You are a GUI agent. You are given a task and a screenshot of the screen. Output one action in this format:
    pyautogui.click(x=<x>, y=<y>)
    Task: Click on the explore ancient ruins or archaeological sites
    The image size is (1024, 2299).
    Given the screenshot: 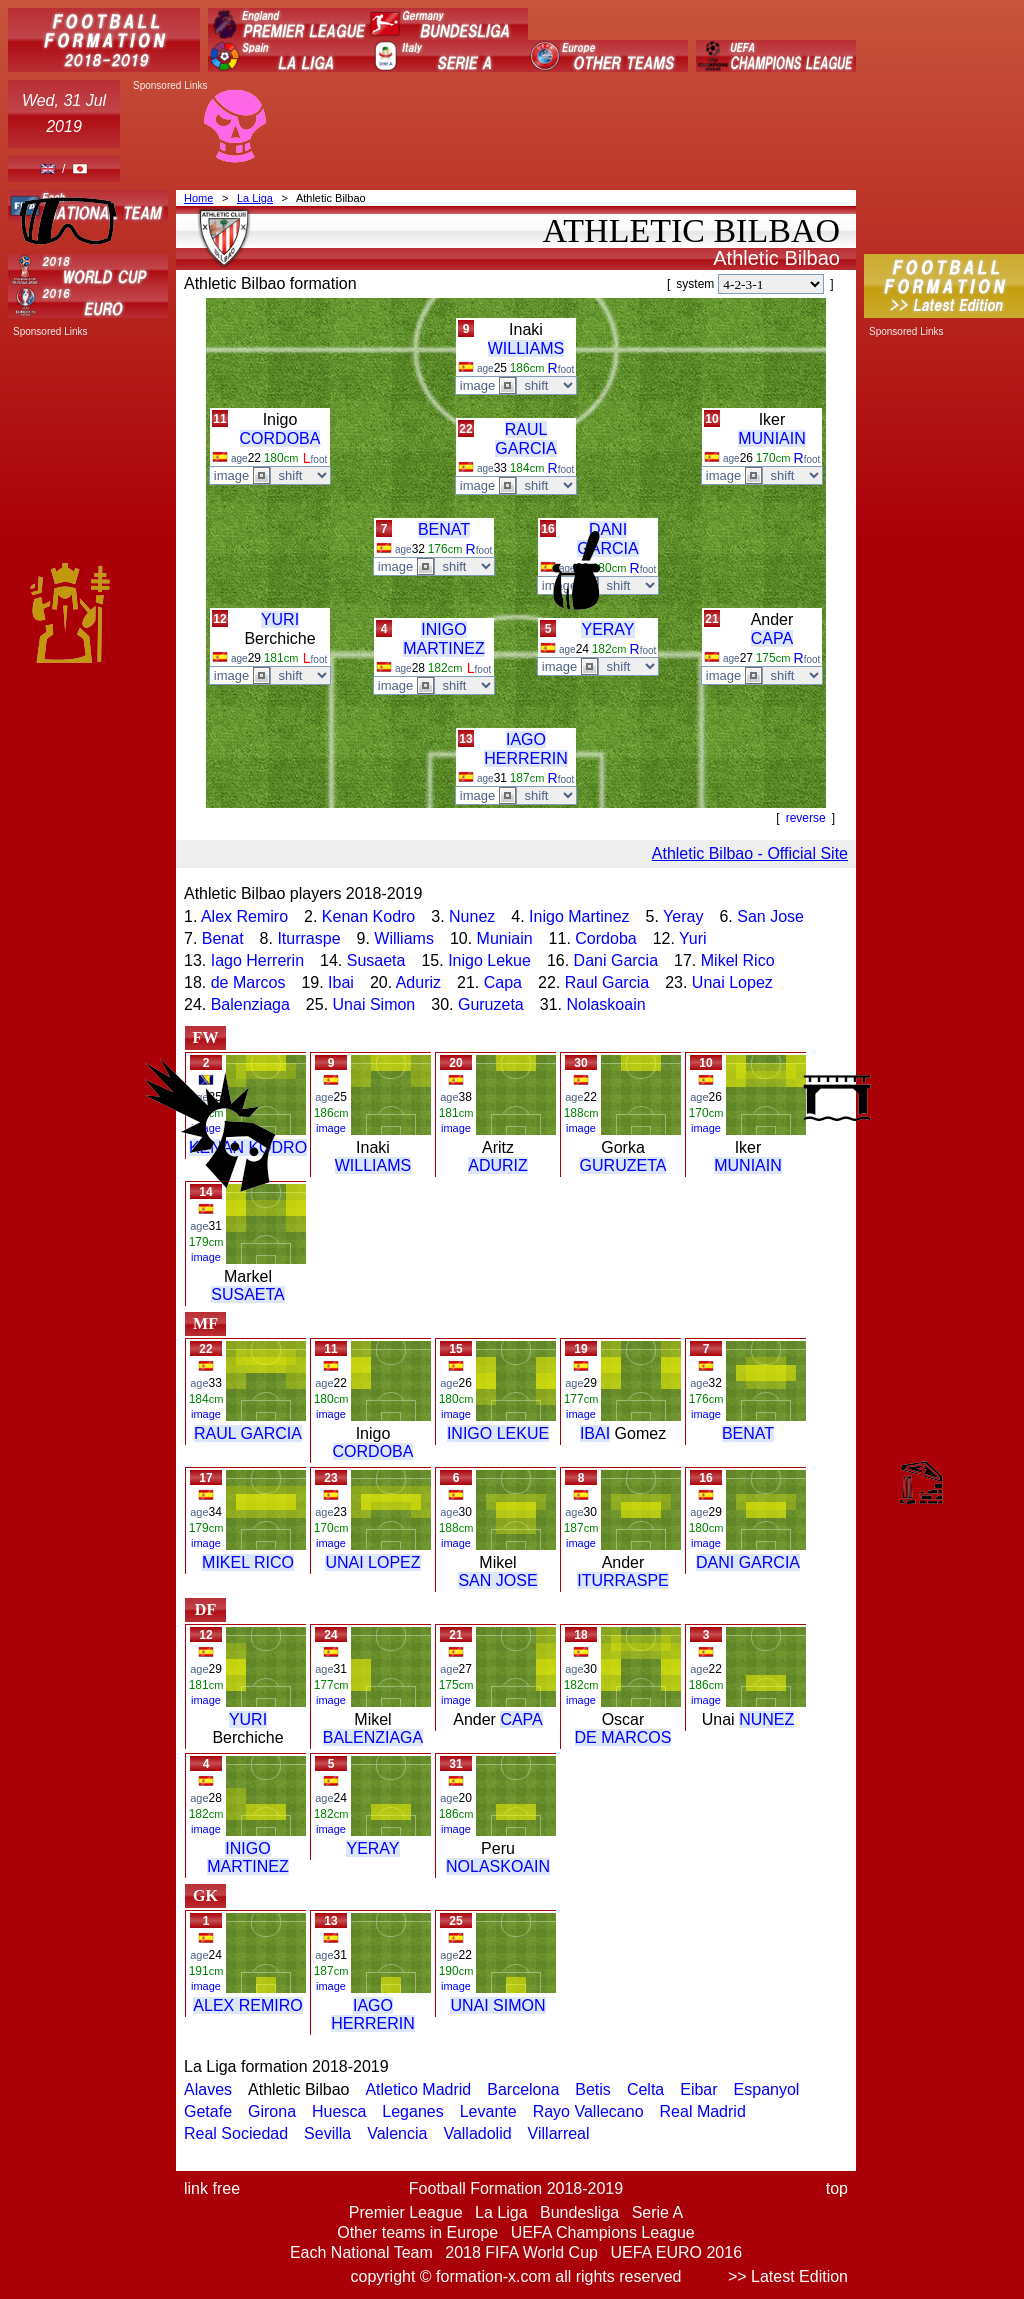 What is the action you would take?
    pyautogui.click(x=921, y=1483)
    